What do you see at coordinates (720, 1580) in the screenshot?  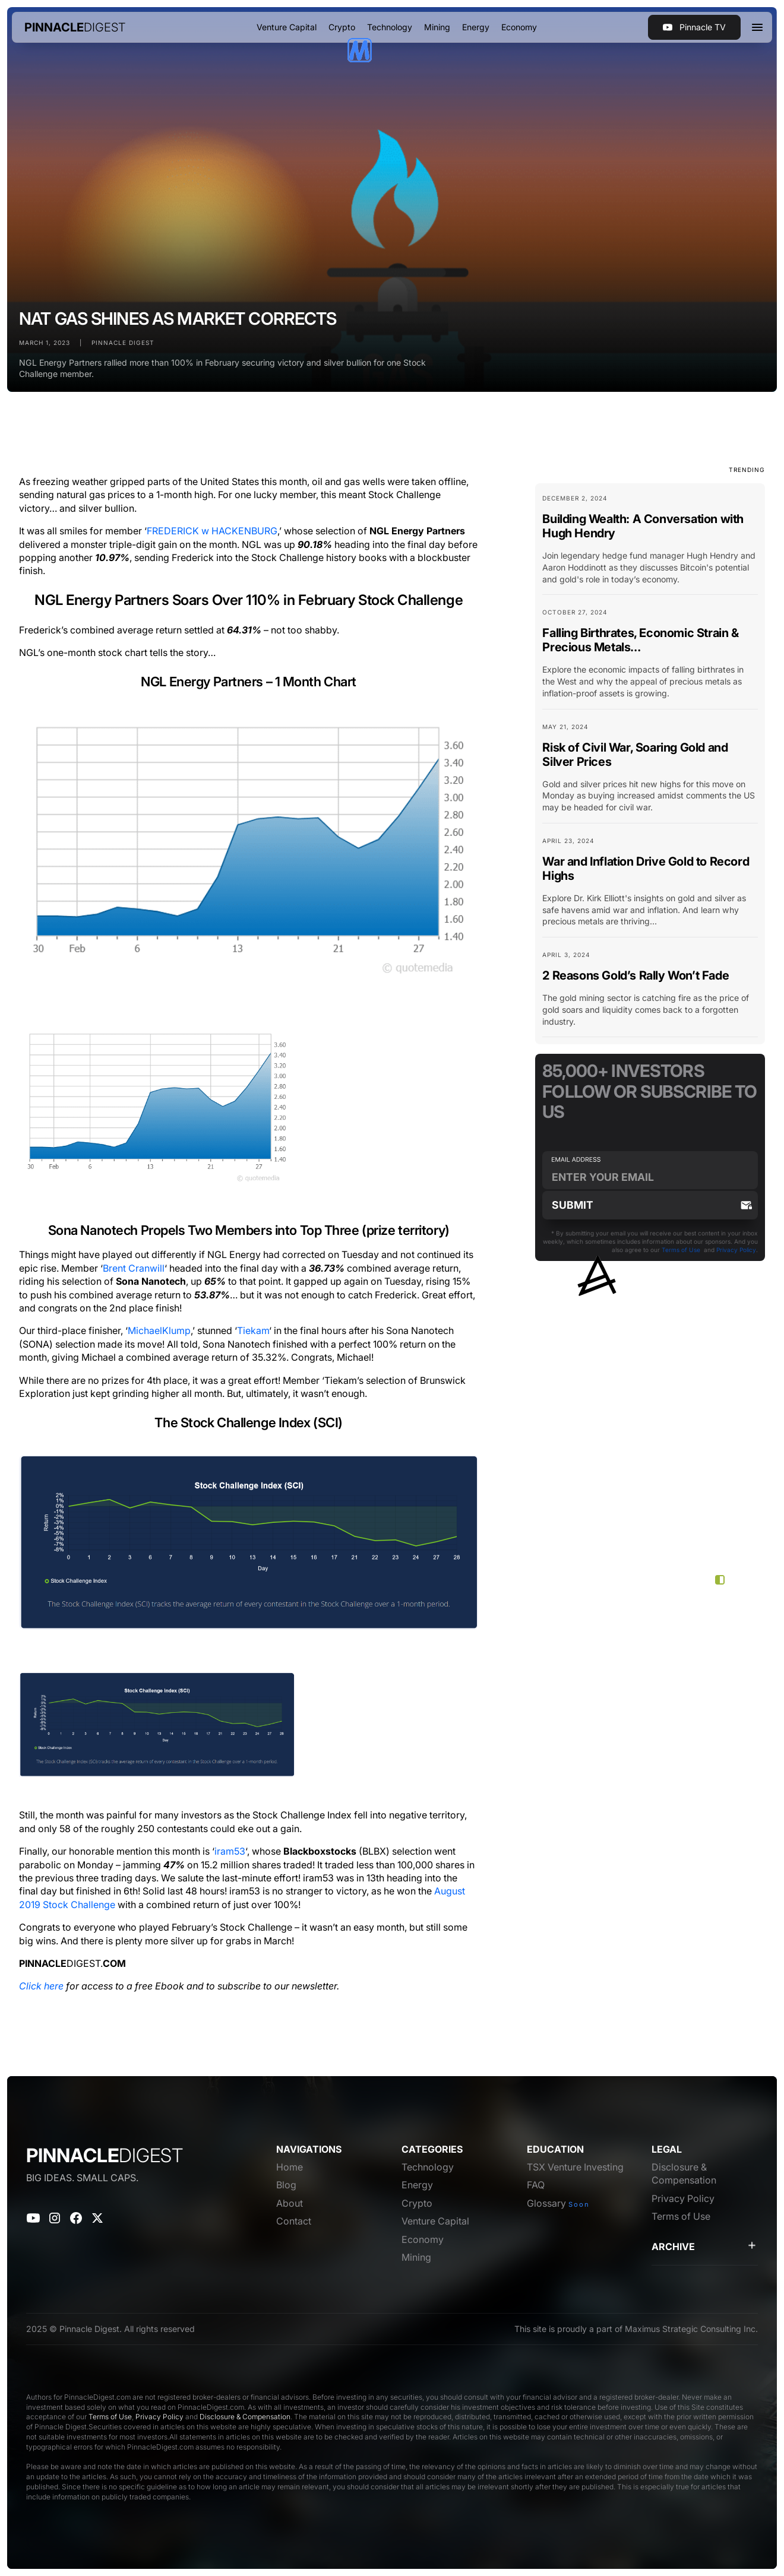 I see `shields.io logo - a service for generating status badges` at bounding box center [720, 1580].